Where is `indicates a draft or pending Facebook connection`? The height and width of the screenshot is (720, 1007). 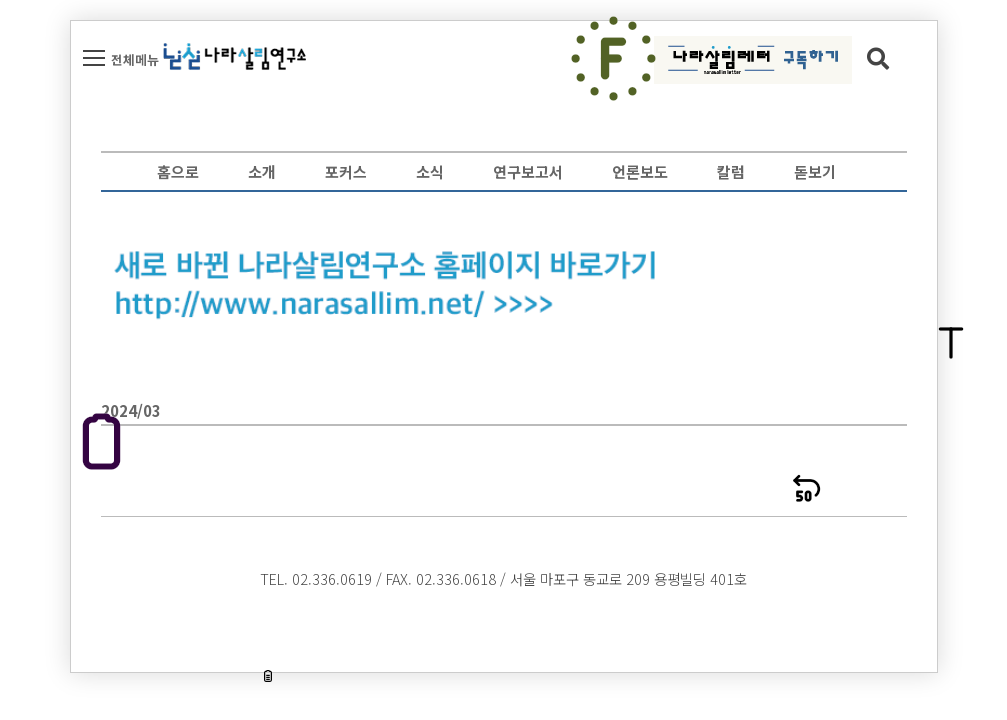
indicates a draft or pending Facebook connection is located at coordinates (613, 58).